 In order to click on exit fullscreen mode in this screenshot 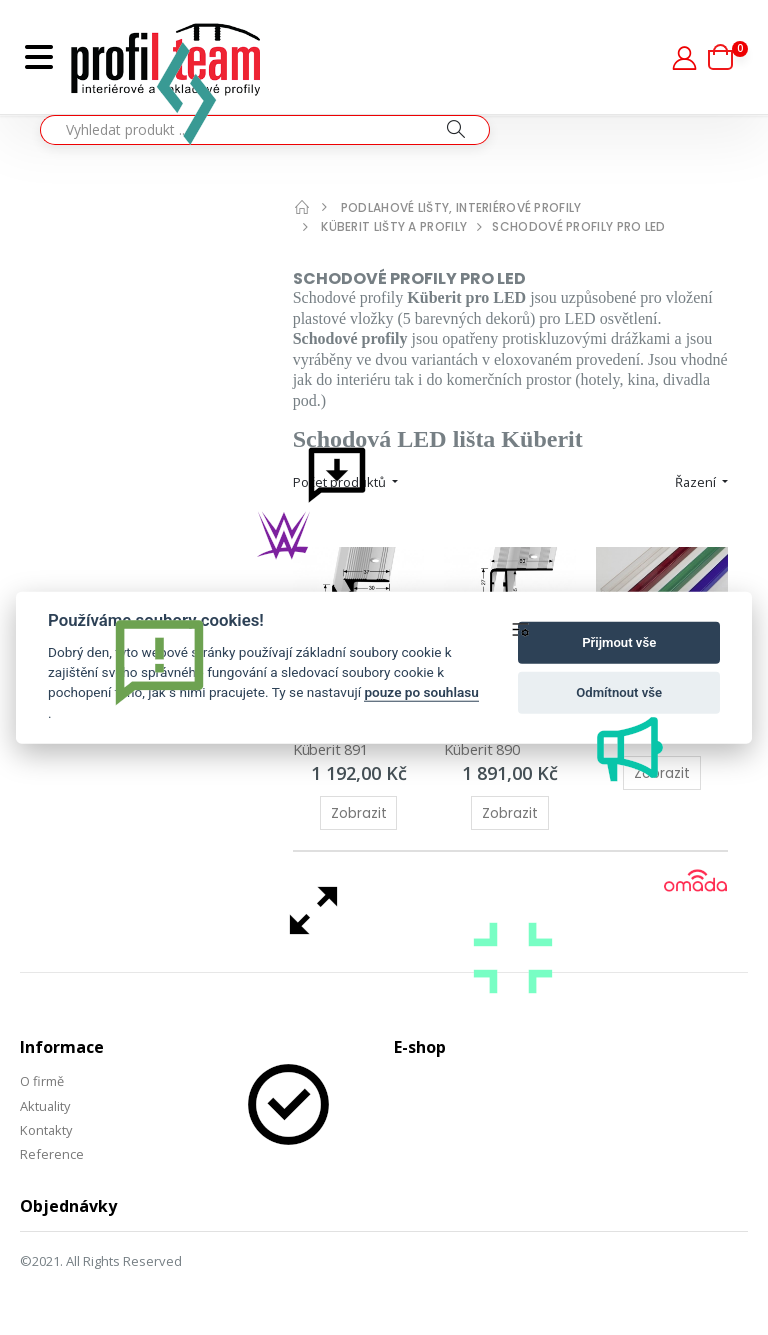, I will do `click(513, 958)`.